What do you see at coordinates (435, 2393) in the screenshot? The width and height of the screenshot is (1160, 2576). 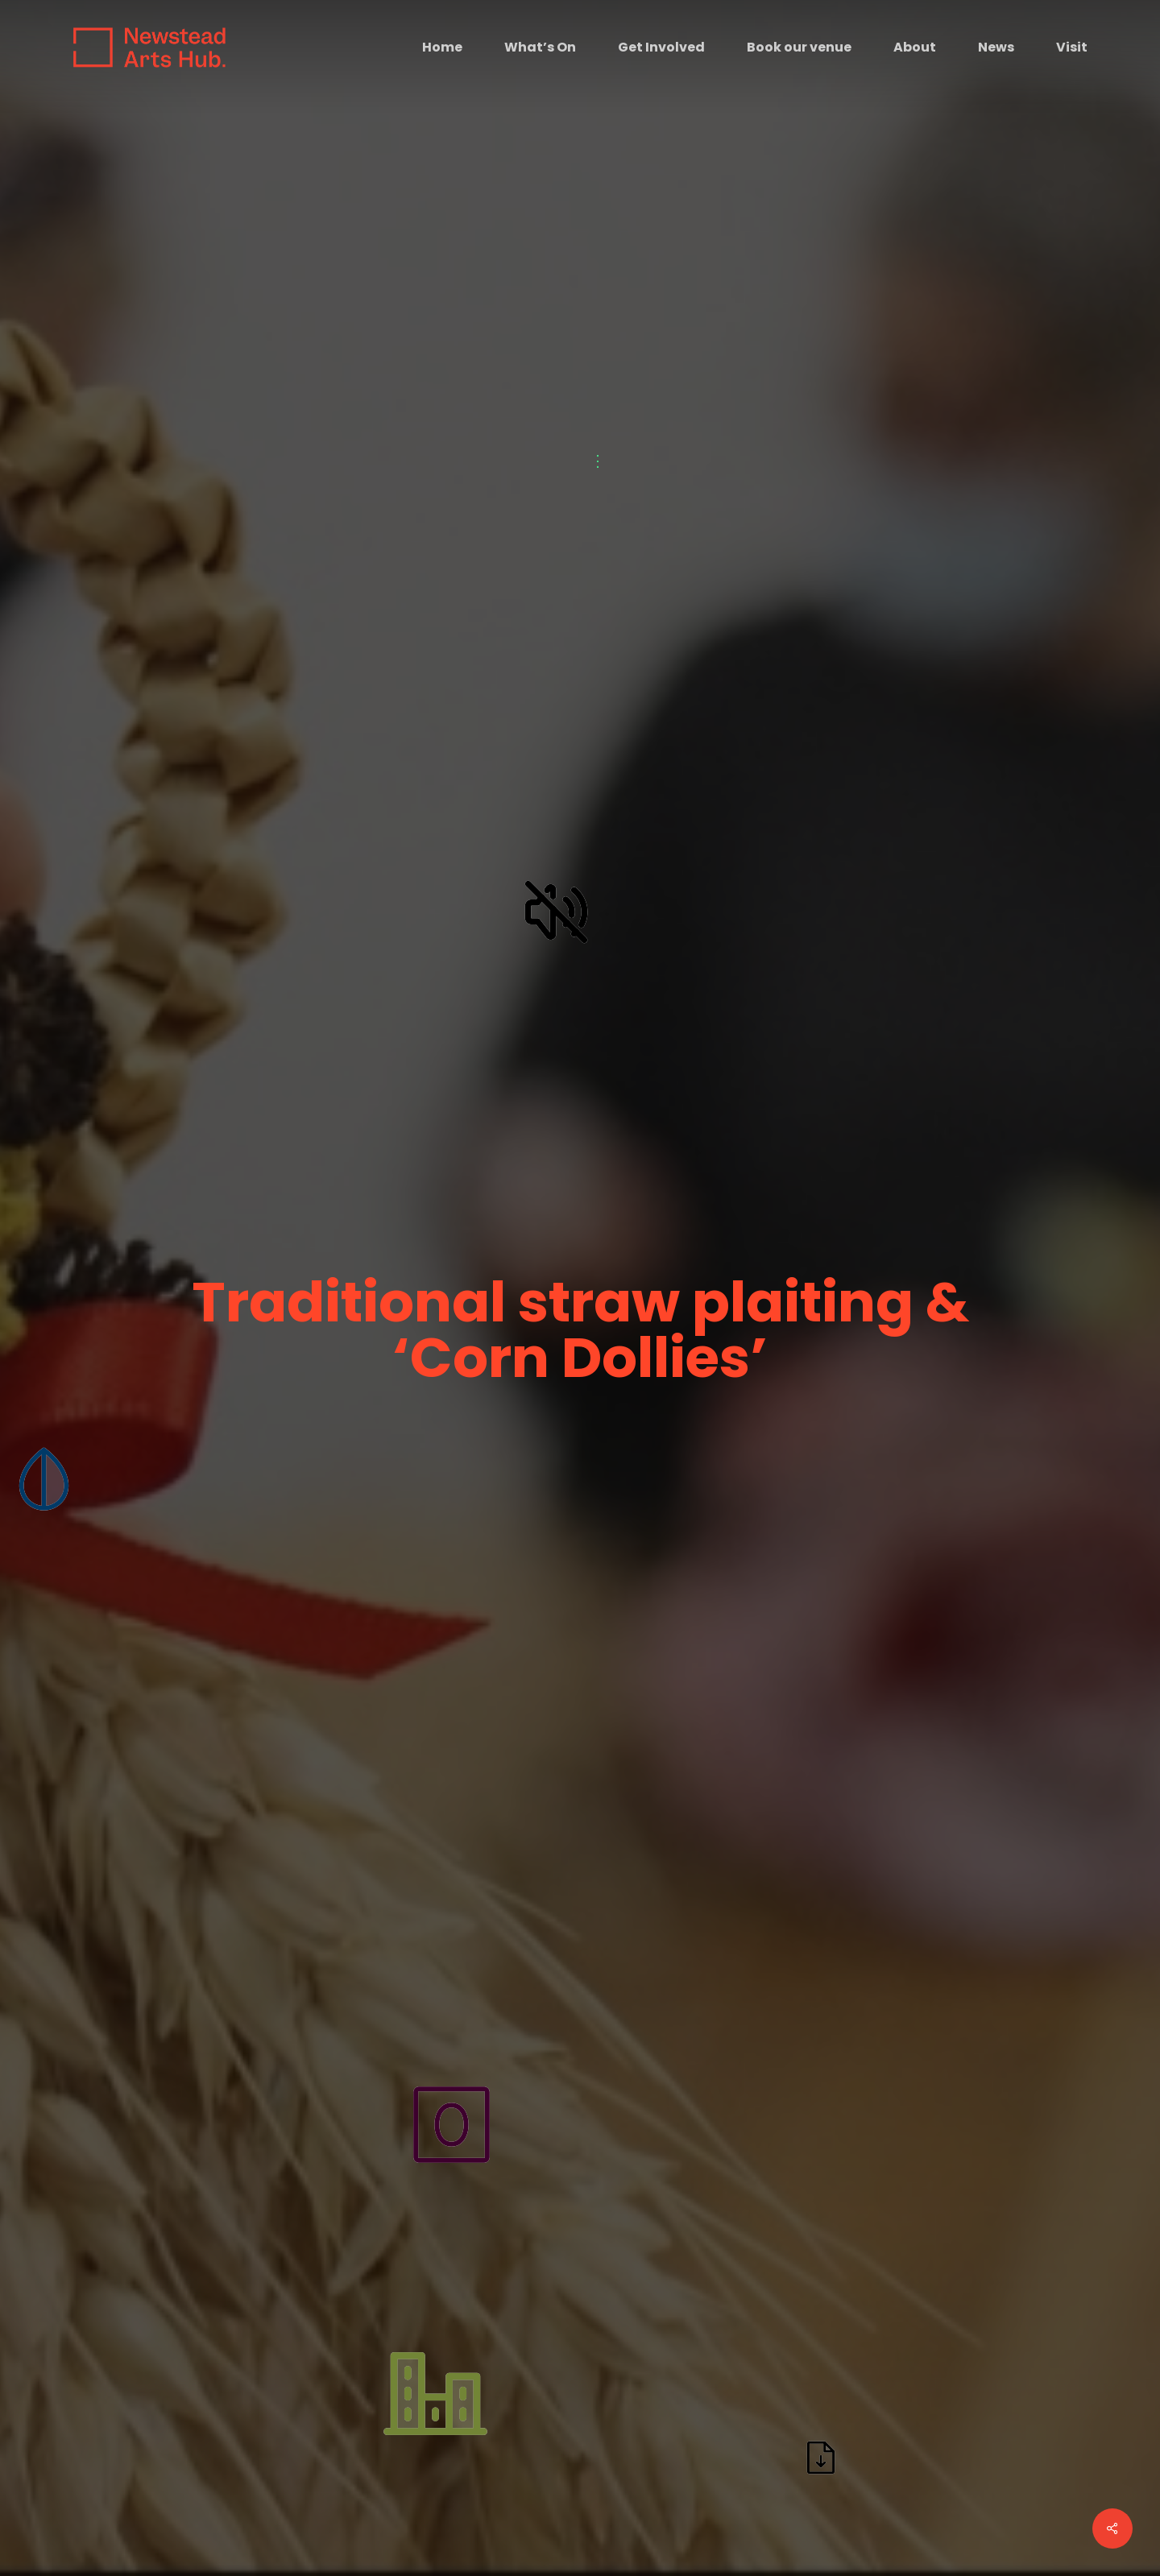 I see `view city or urban location` at bounding box center [435, 2393].